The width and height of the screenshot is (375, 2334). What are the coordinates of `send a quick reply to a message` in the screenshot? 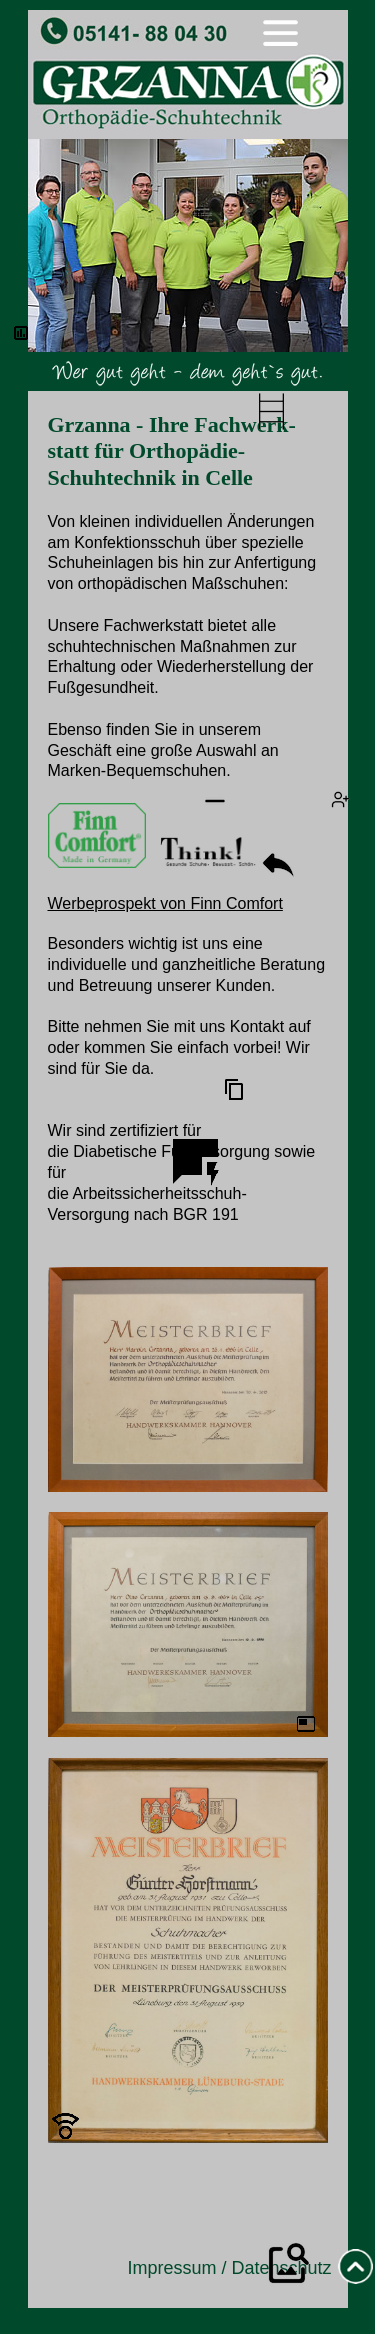 It's located at (195, 1161).